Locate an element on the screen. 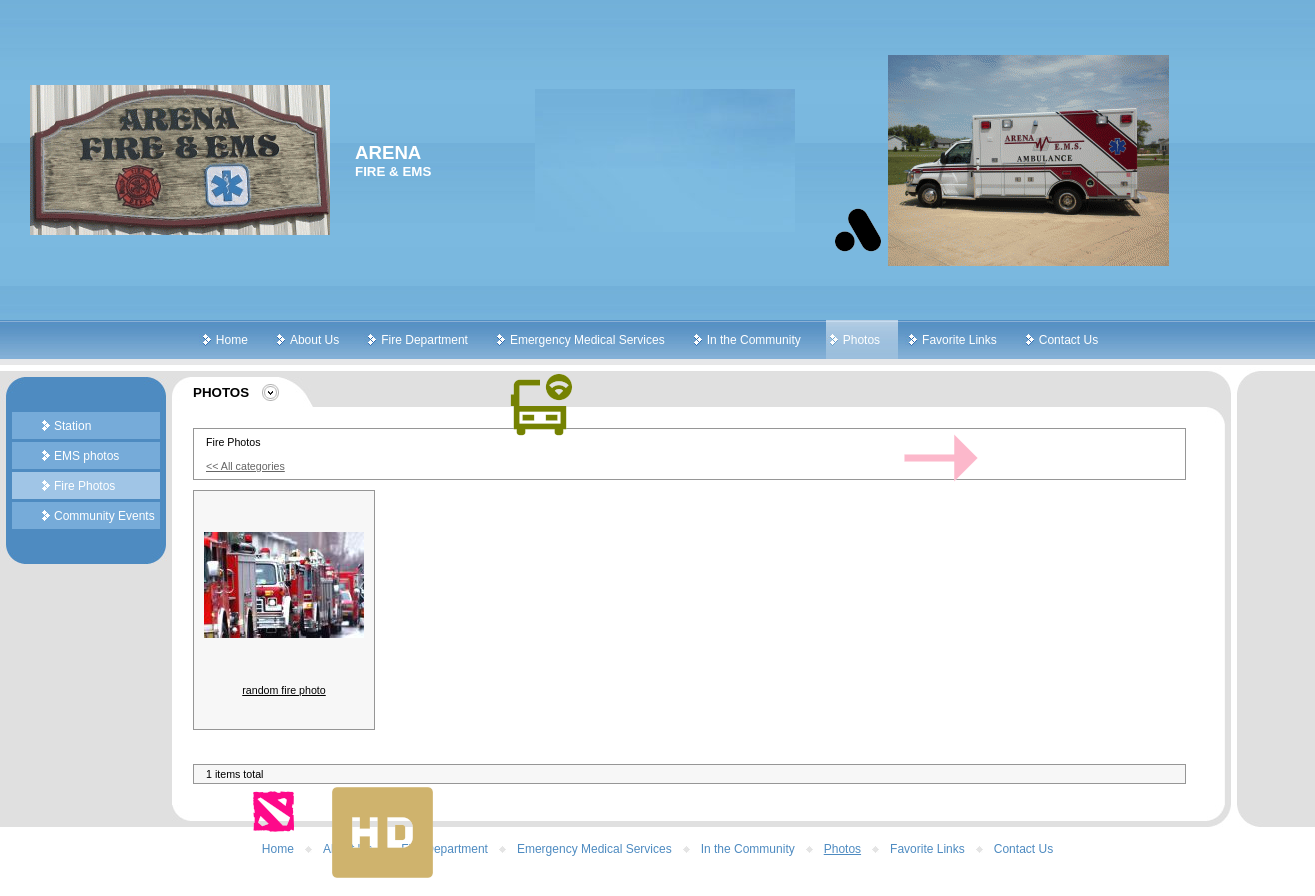 This screenshot has width=1315, height=896. indicates high definition video quality is located at coordinates (382, 832).